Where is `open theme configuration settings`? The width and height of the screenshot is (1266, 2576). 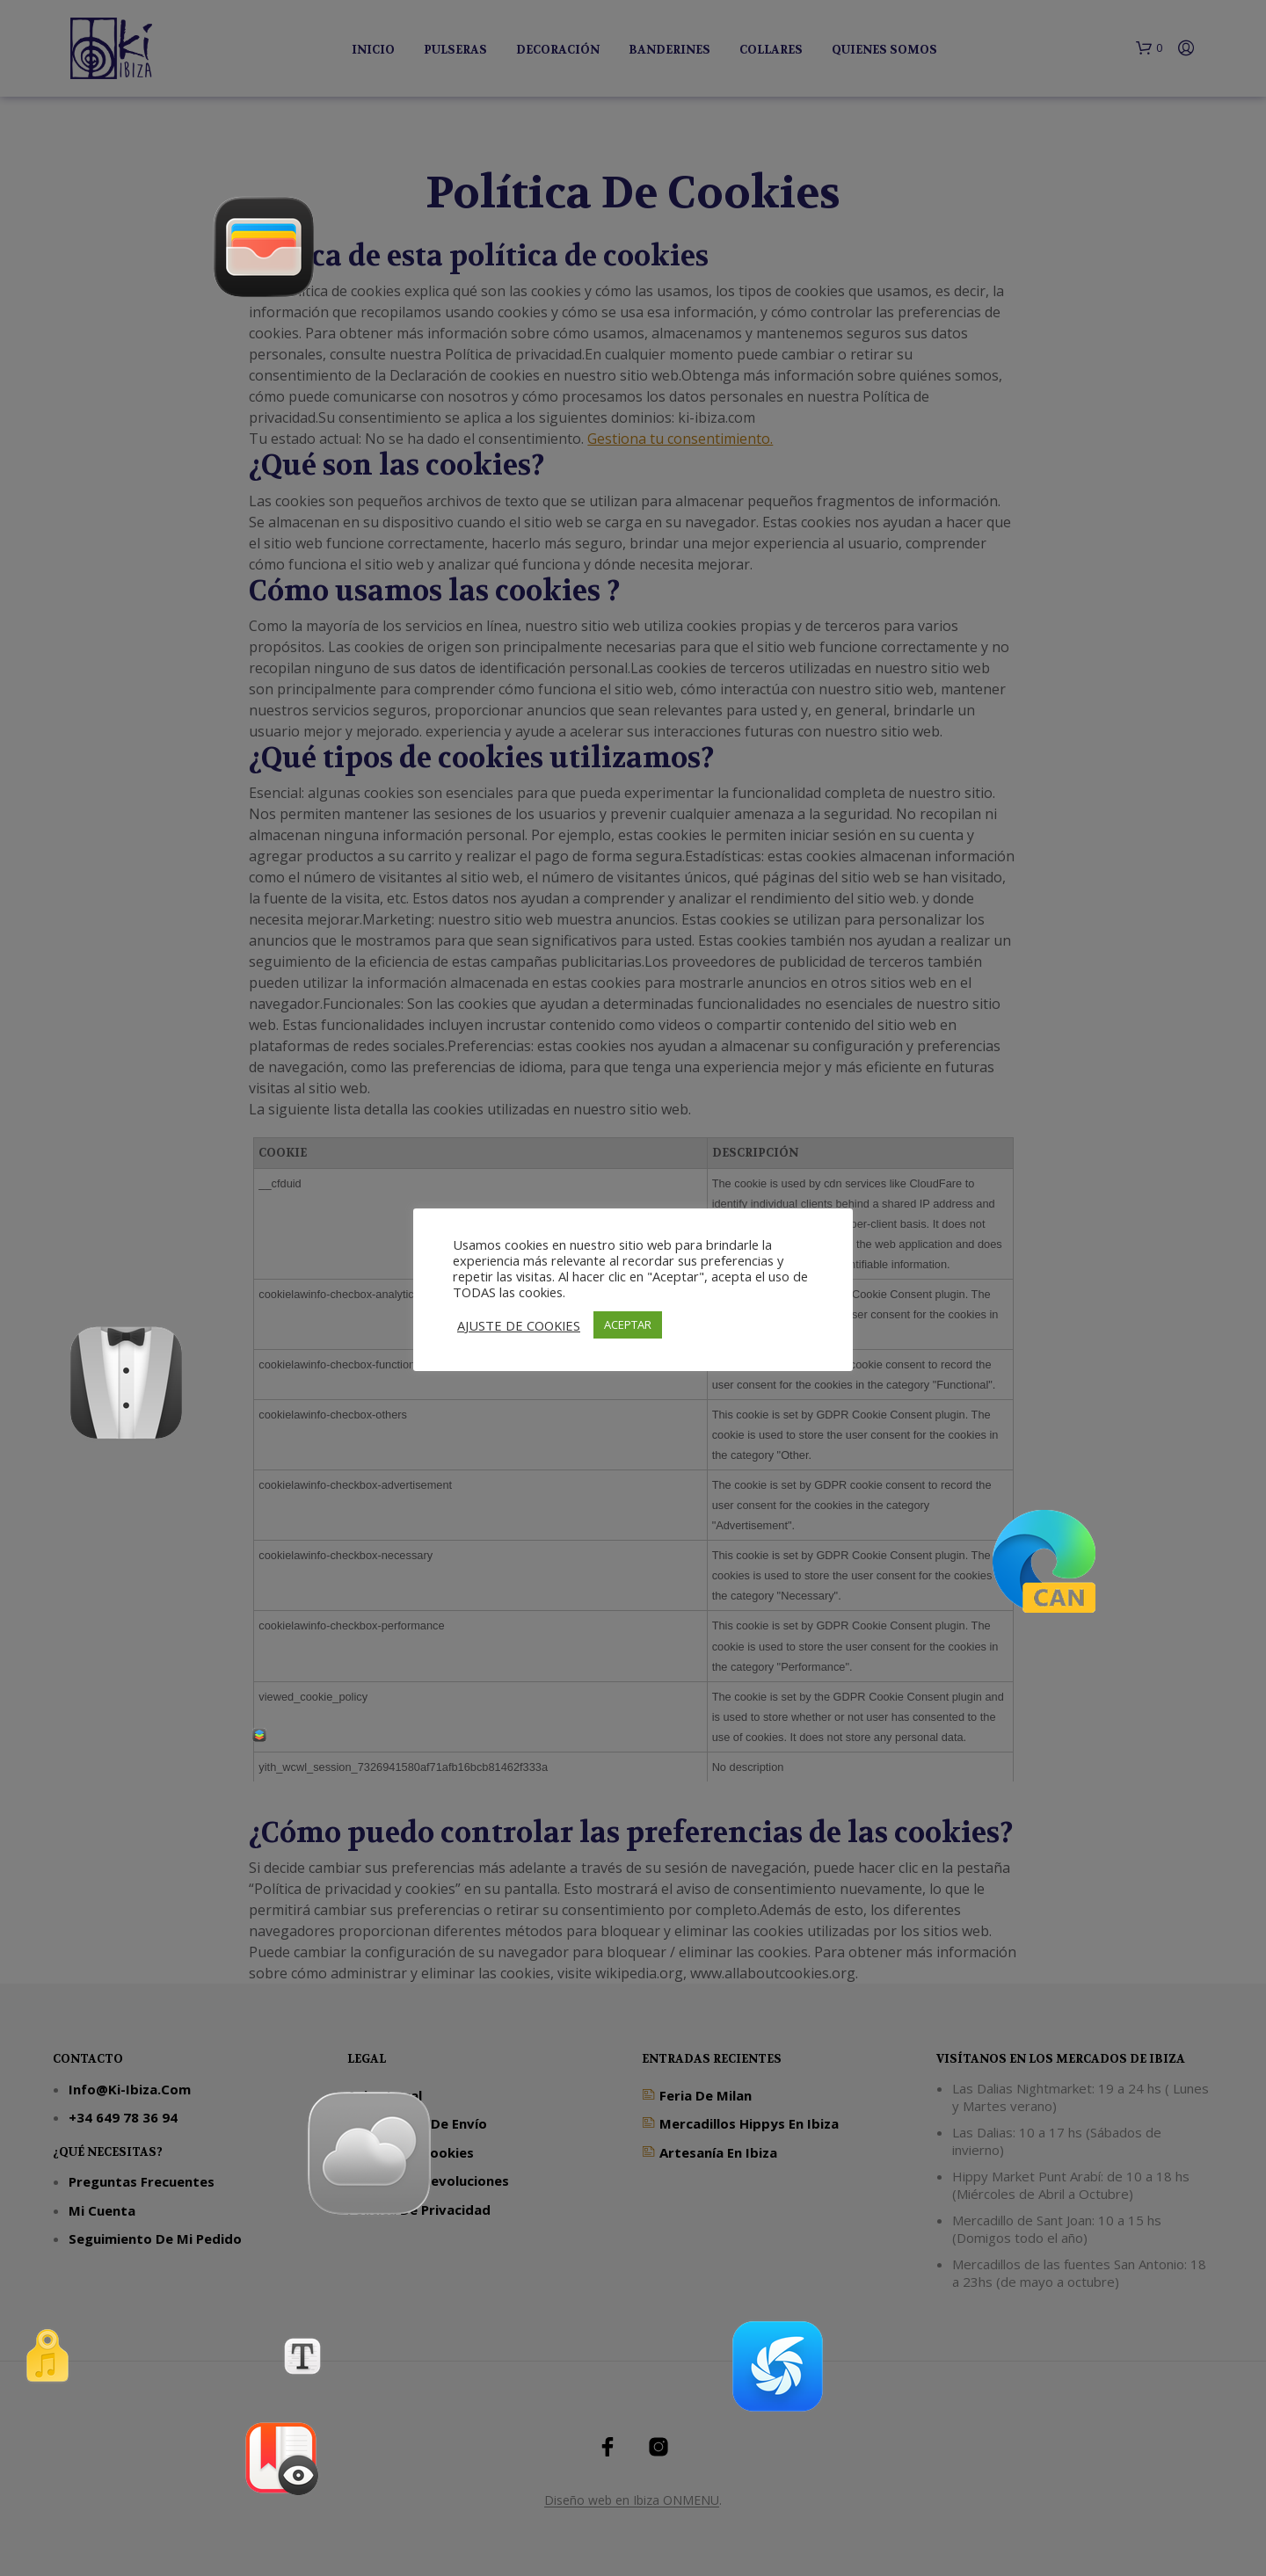
open theme configuration settings is located at coordinates (126, 1382).